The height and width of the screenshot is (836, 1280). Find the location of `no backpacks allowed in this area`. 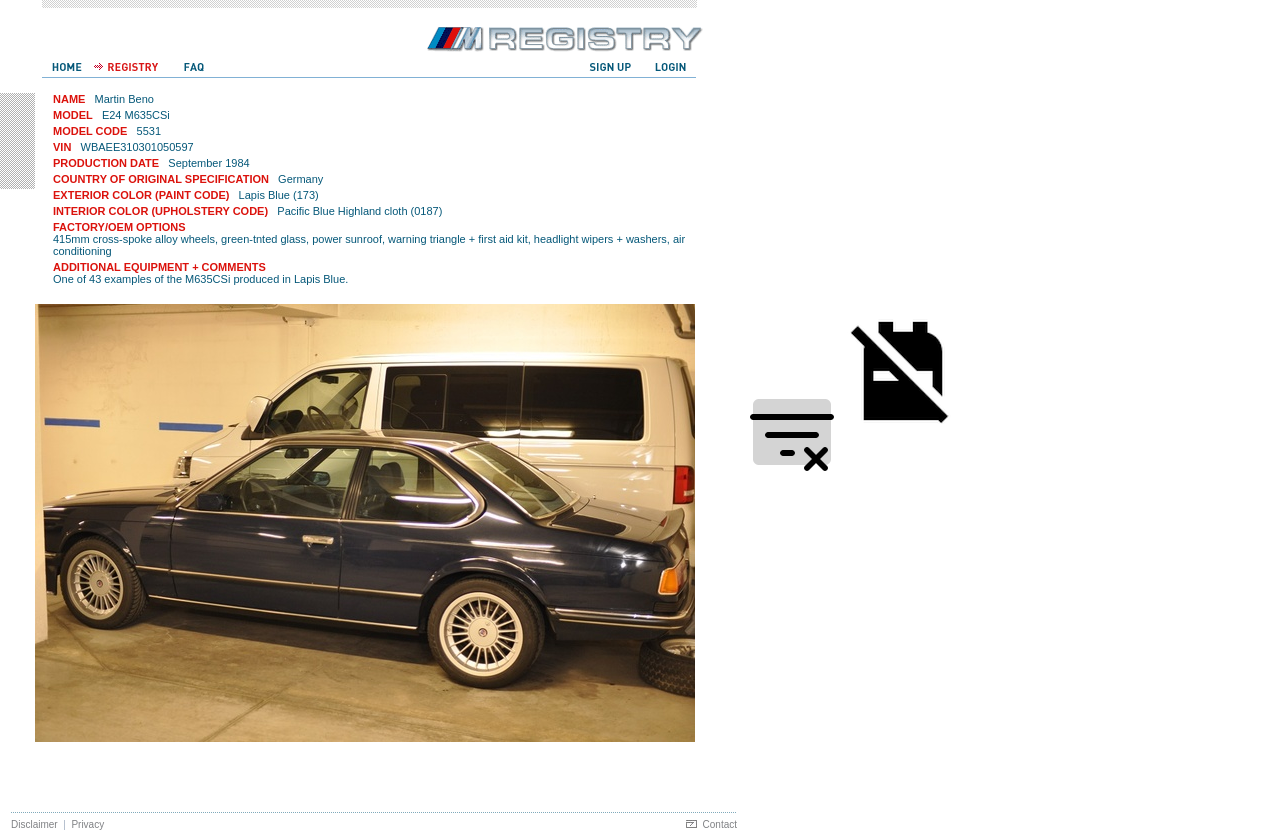

no backpacks allowed in this area is located at coordinates (903, 371).